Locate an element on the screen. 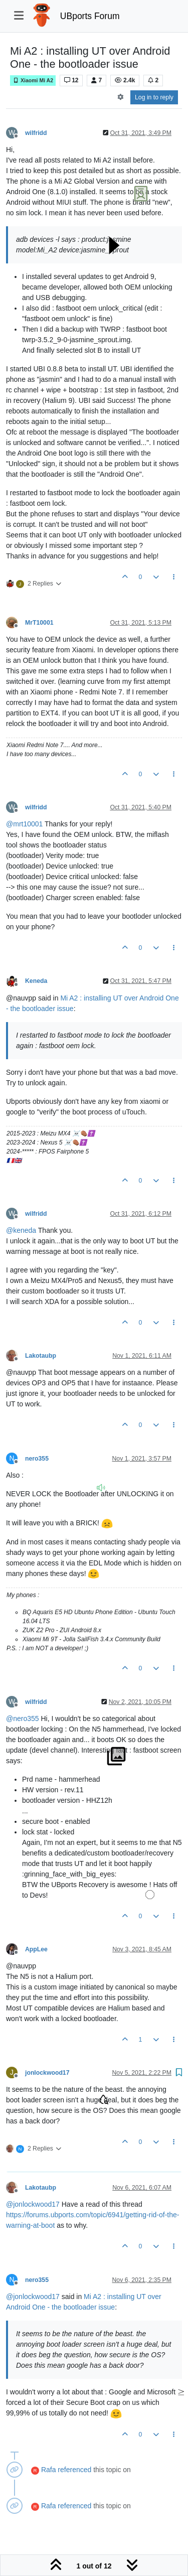  access your photo library is located at coordinates (116, 1756).